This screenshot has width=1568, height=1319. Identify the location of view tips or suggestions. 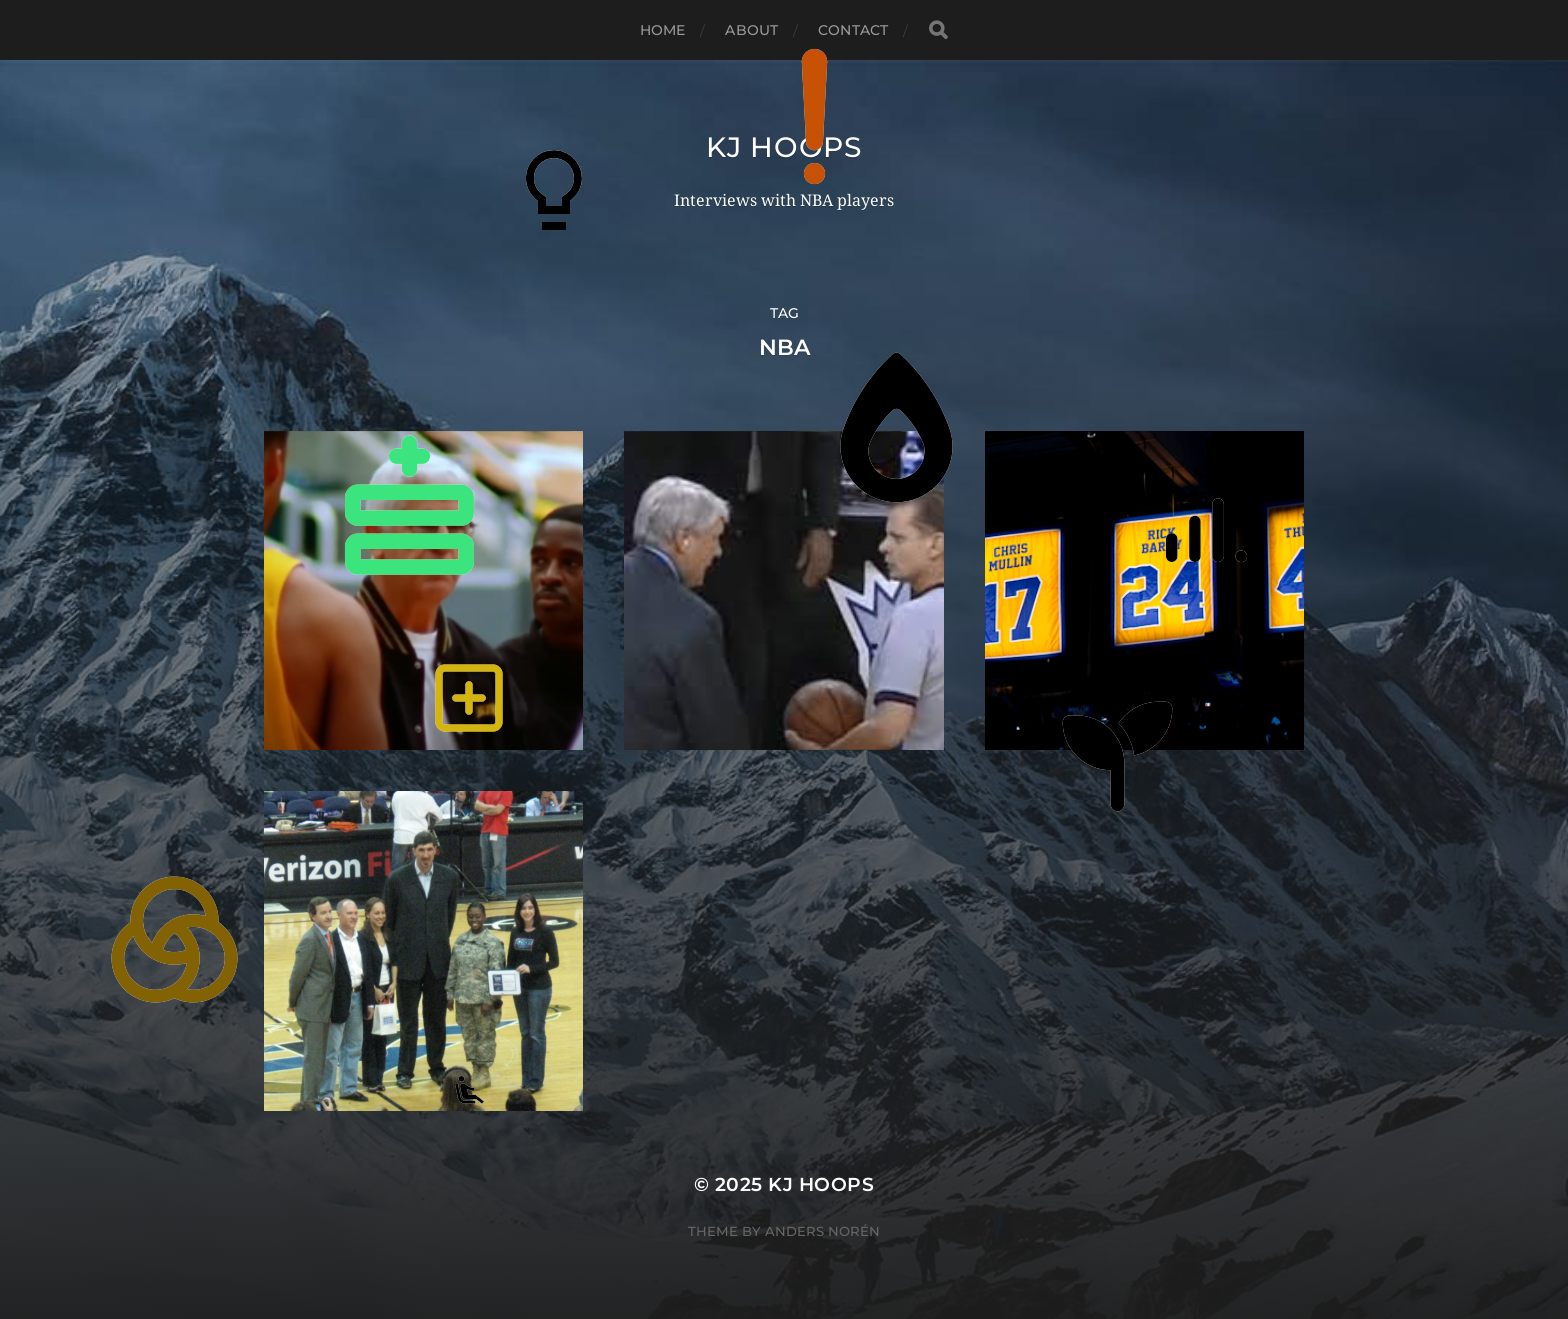
(554, 190).